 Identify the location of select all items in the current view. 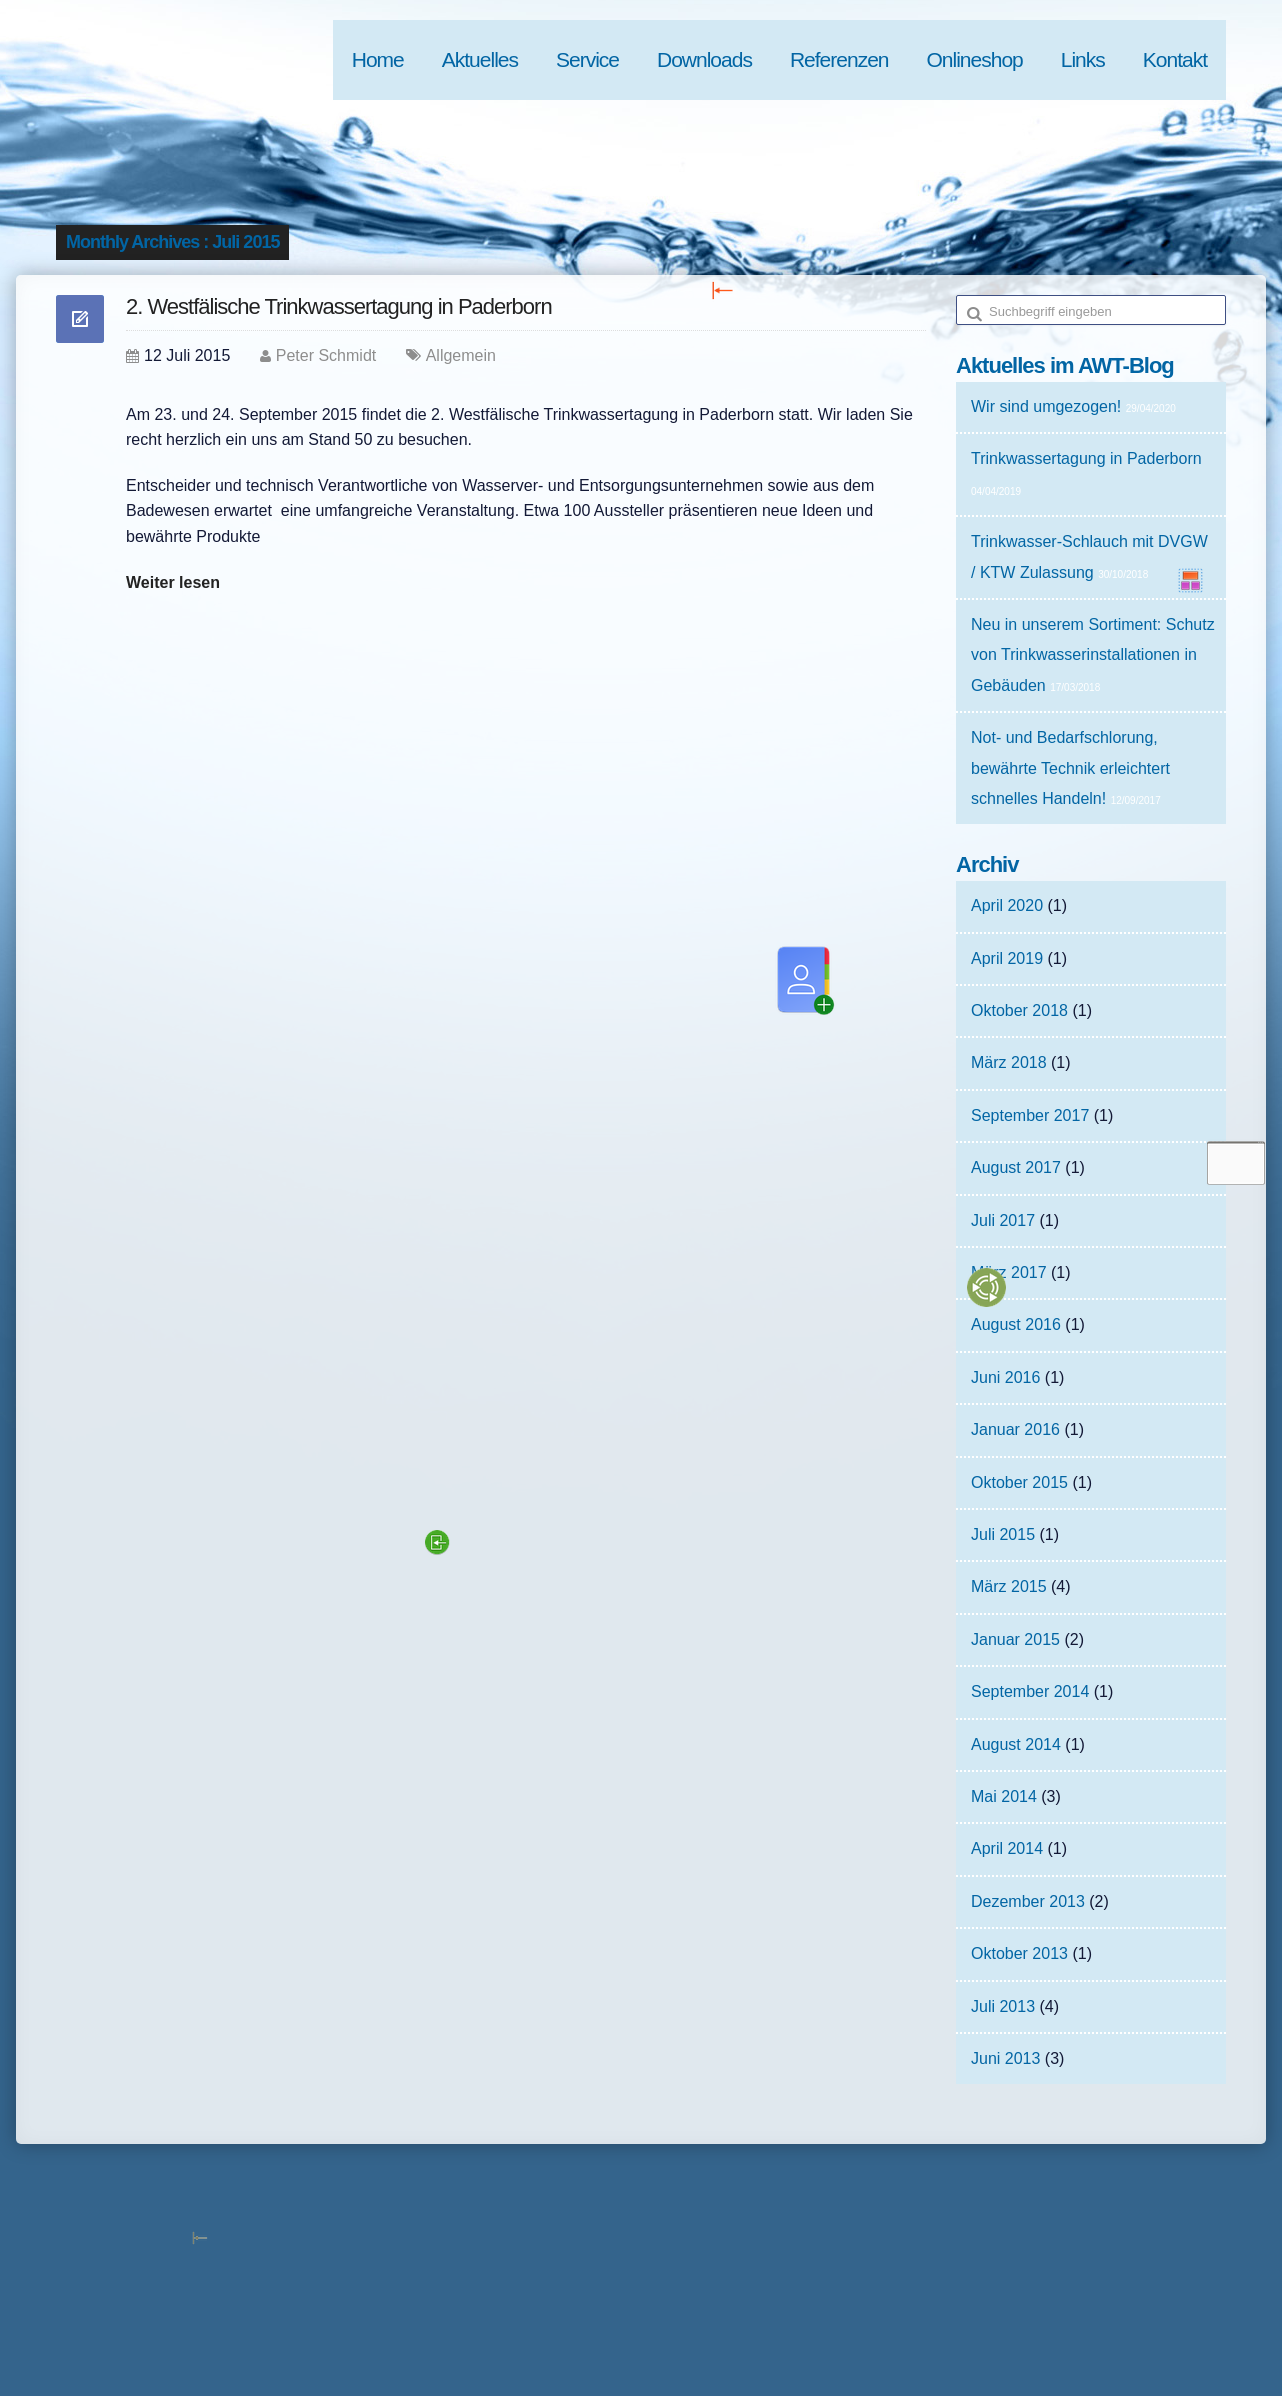
(1190, 580).